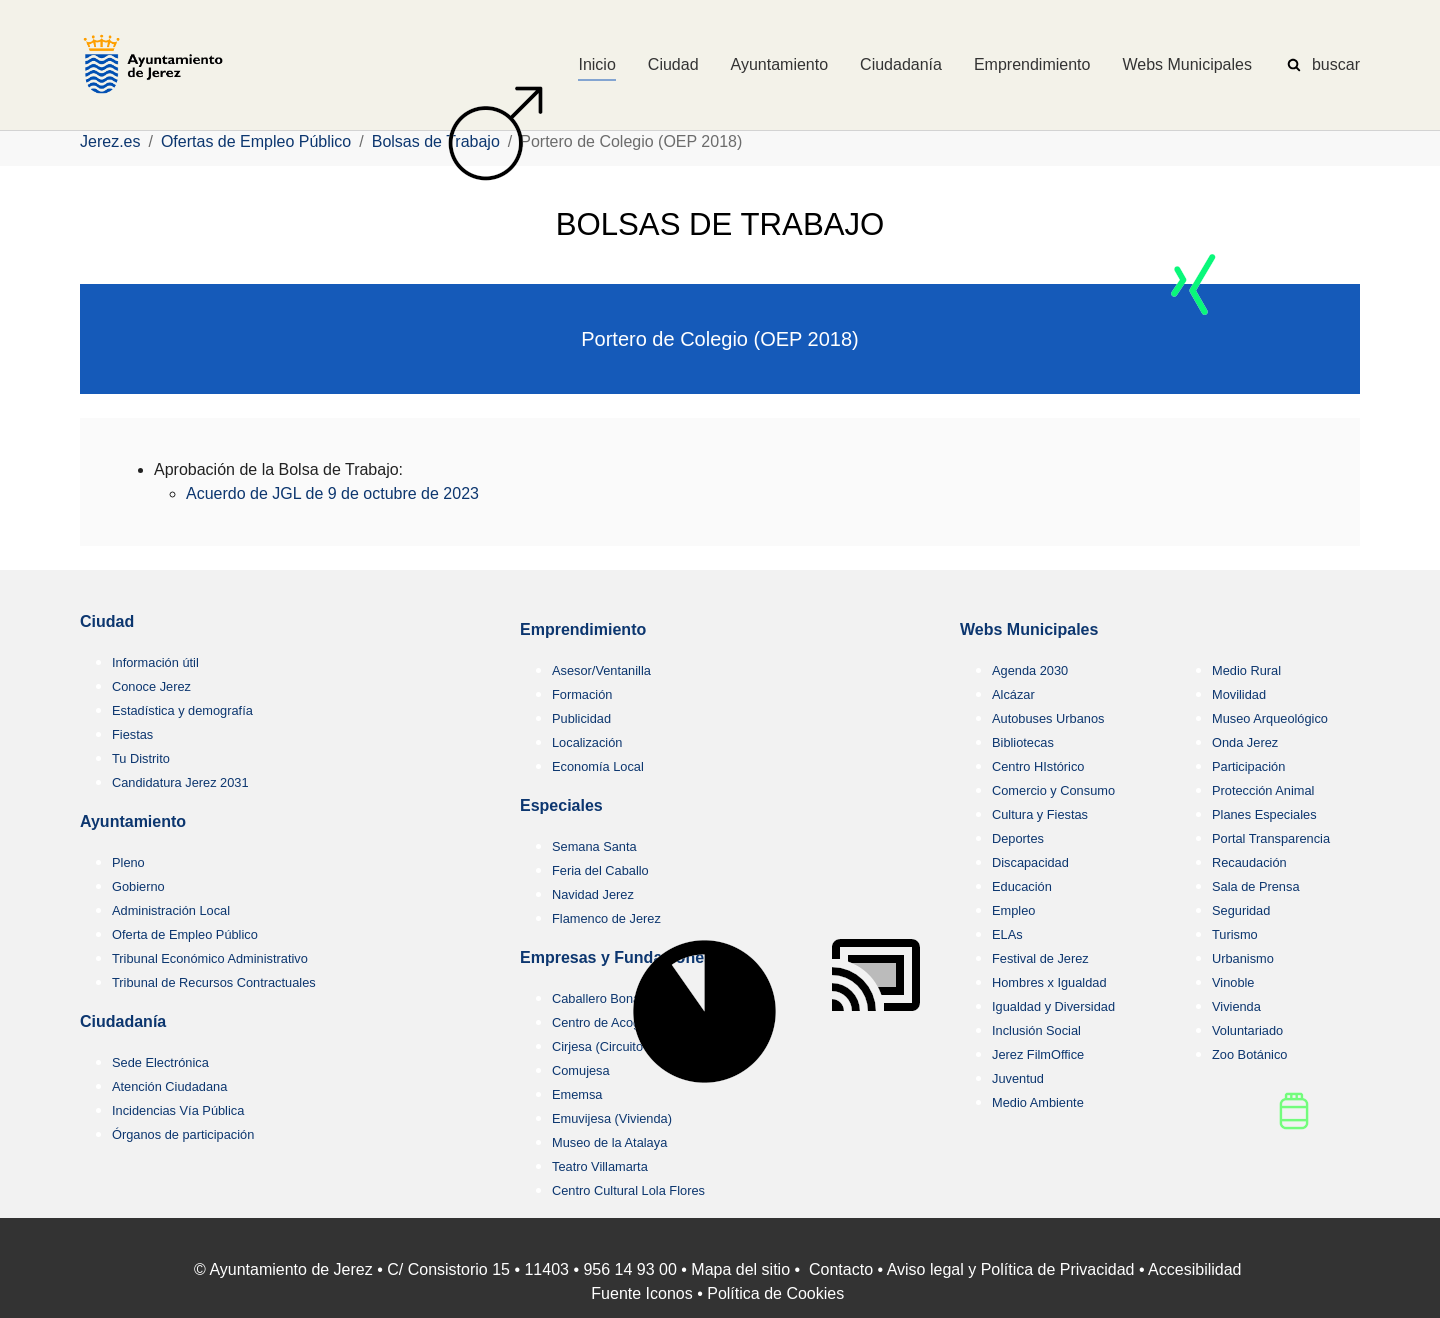  Describe the element at coordinates (1294, 1111) in the screenshot. I see `view product or container details` at that location.